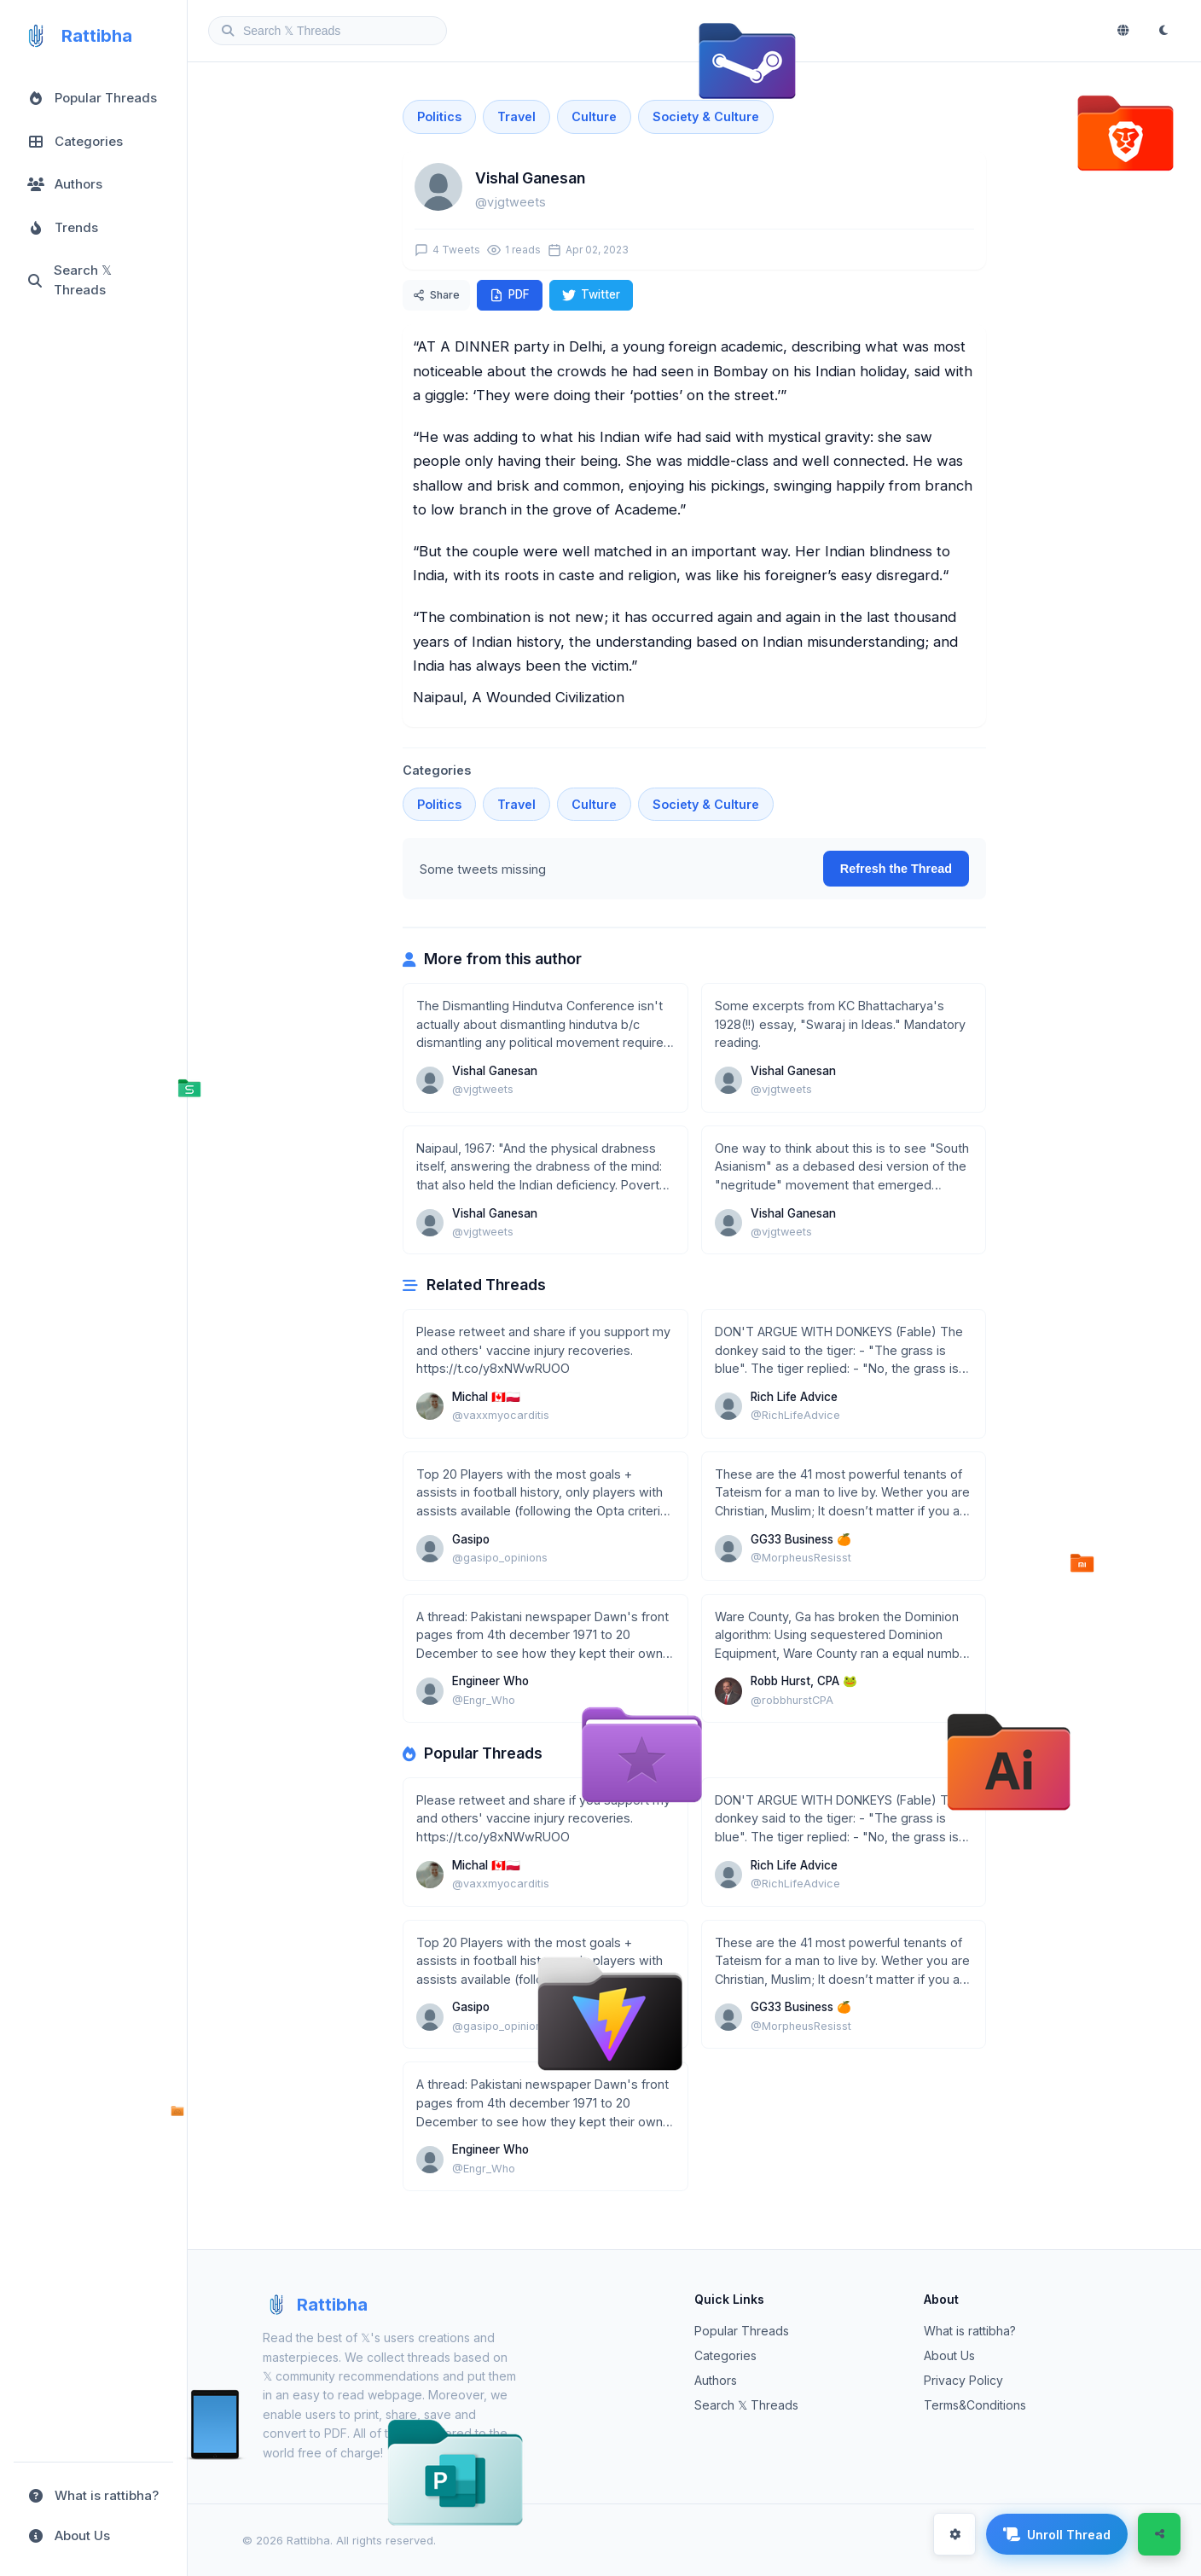  I want to click on open your games folder, so click(177, 2111).